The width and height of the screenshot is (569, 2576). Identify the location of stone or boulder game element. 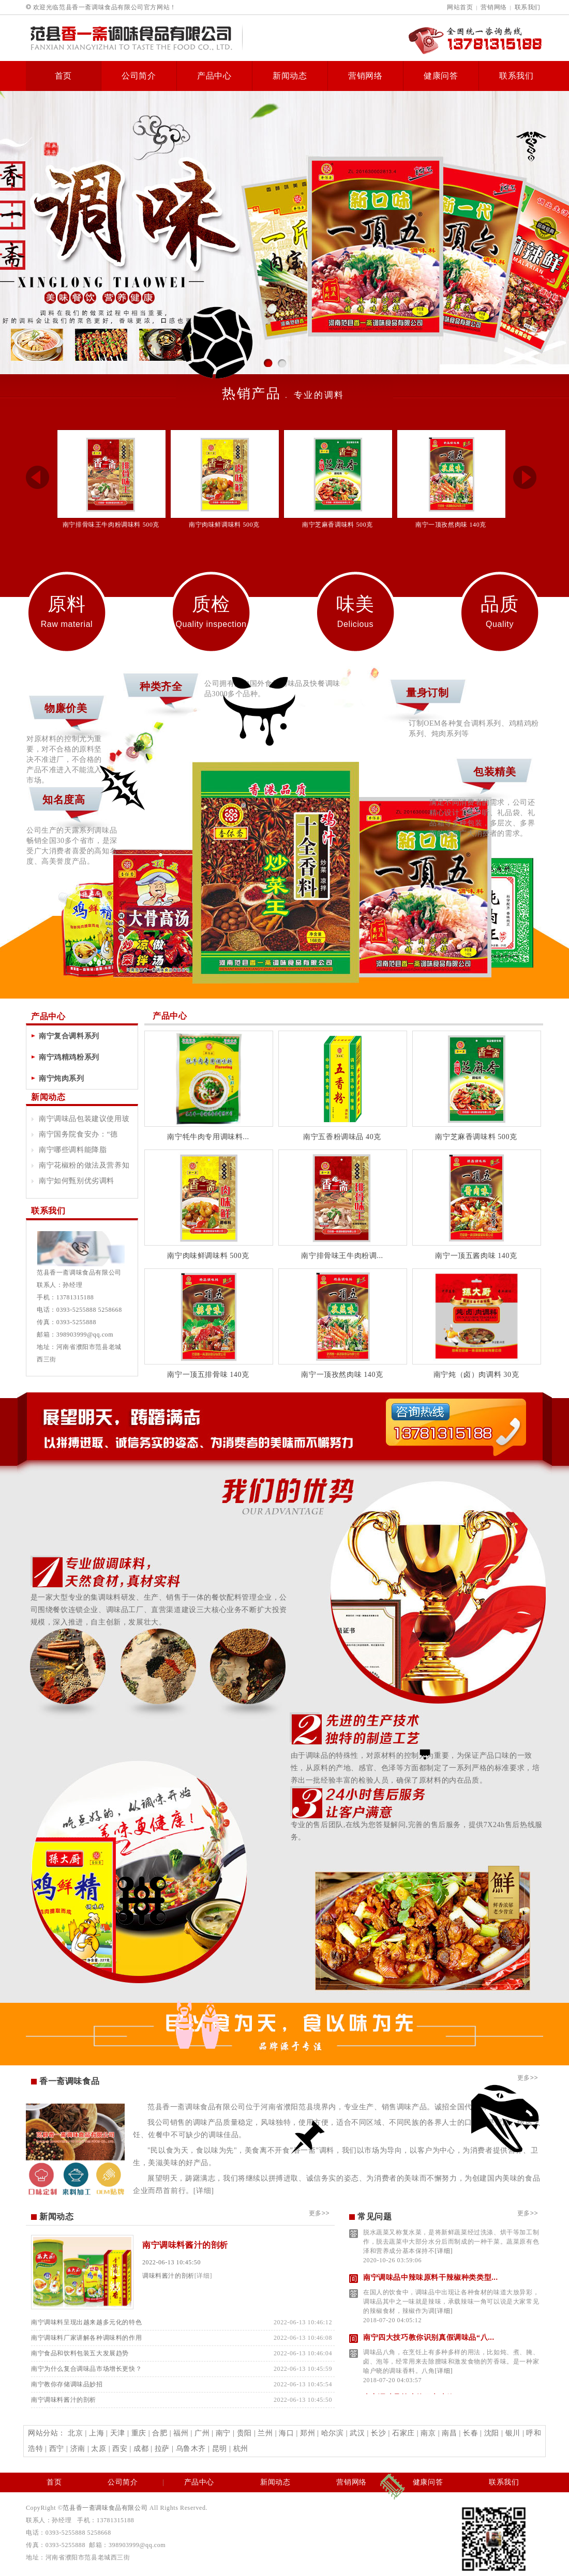
(217, 343).